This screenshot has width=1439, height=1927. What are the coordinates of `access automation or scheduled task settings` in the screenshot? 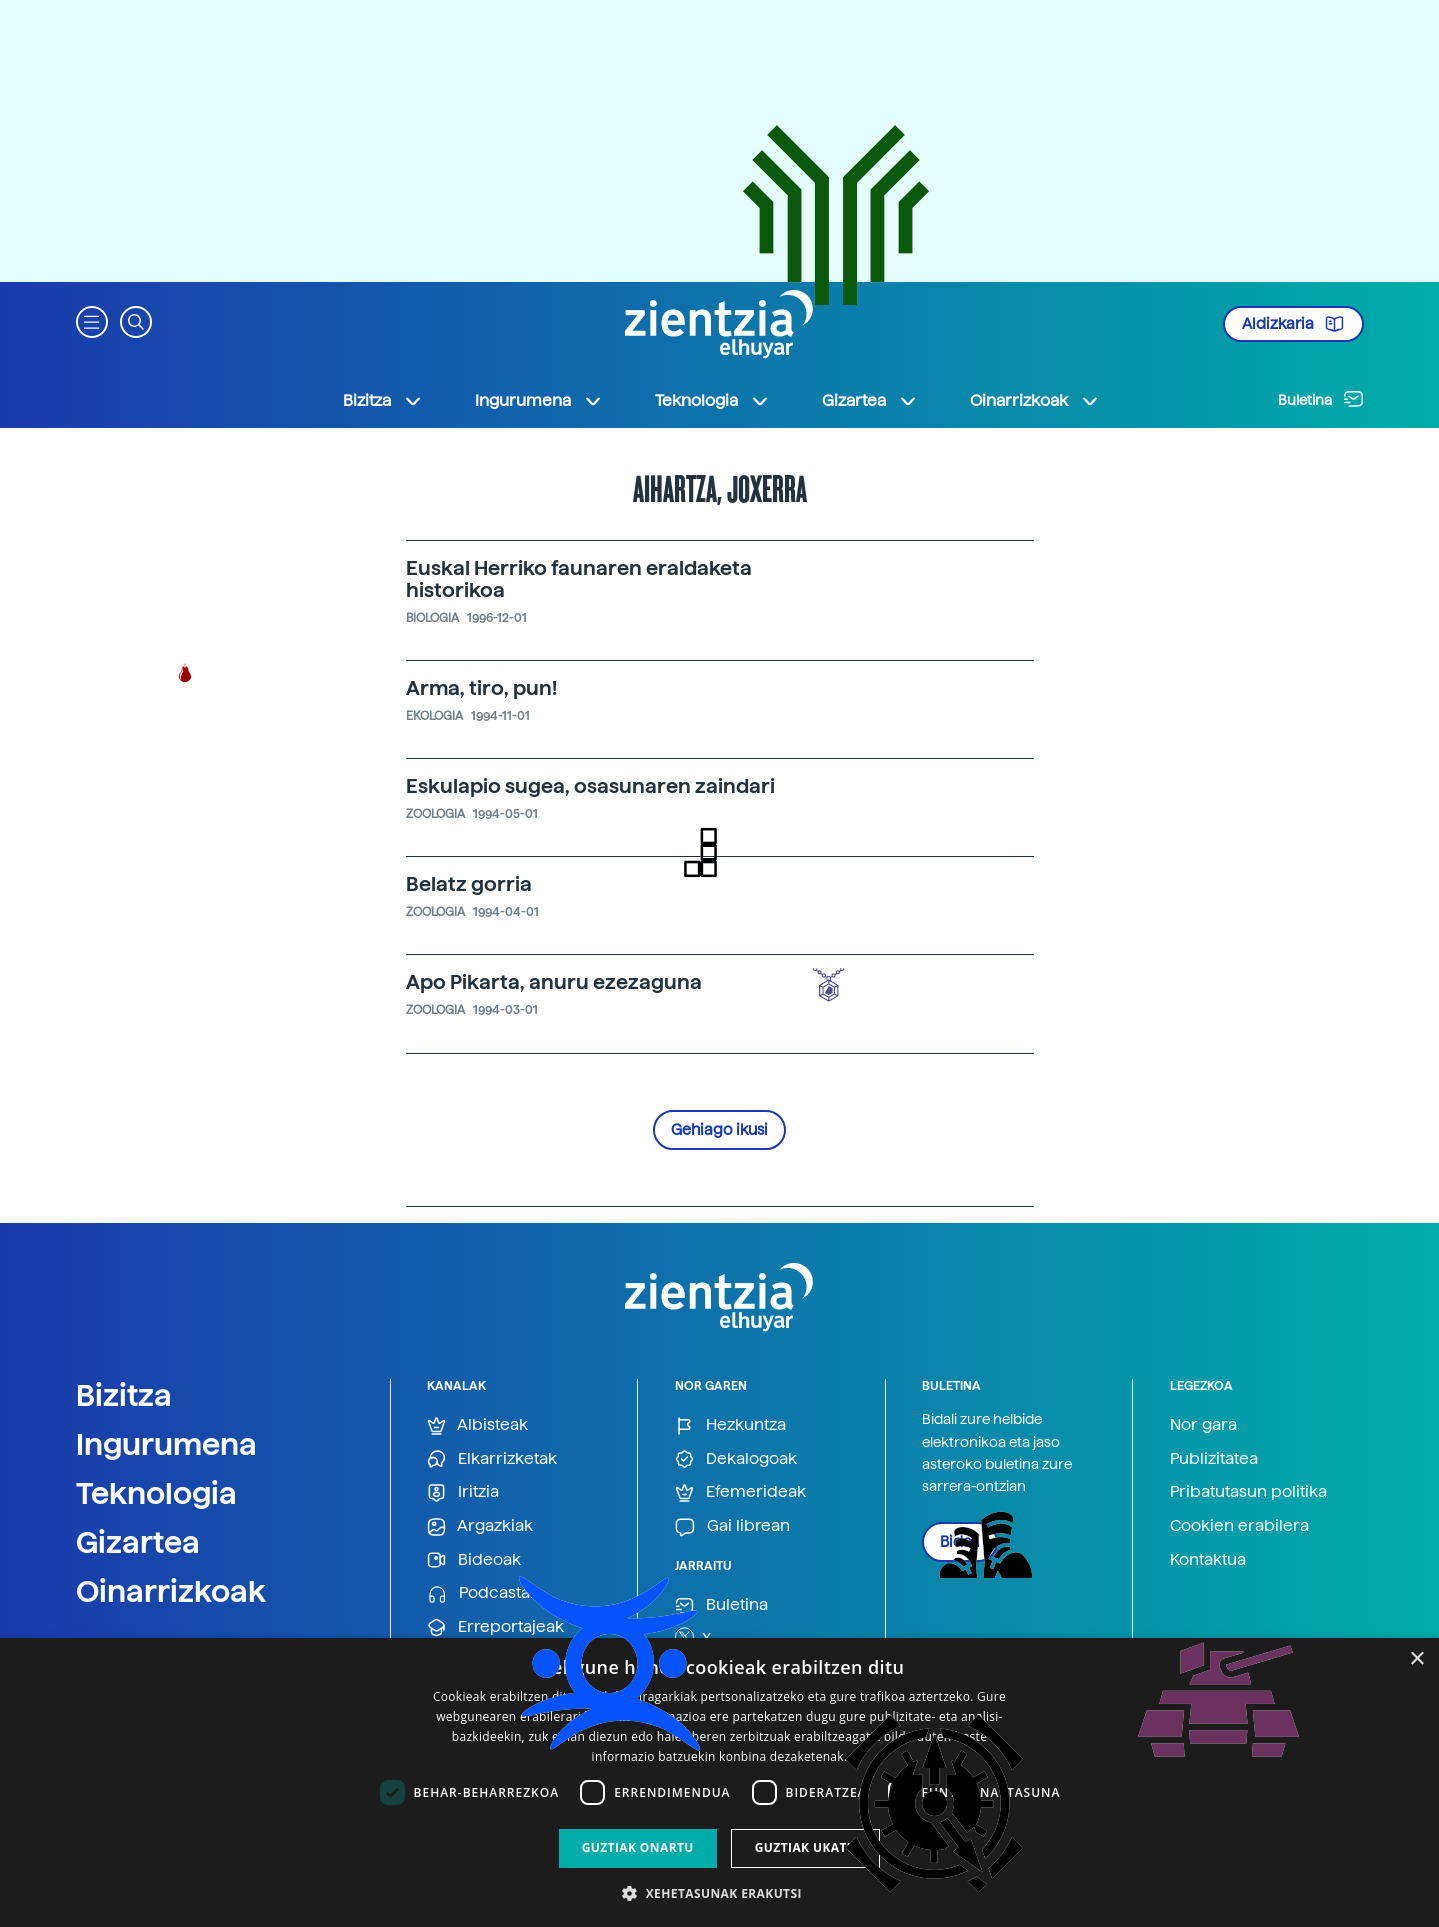 It's located at (934, 1803).